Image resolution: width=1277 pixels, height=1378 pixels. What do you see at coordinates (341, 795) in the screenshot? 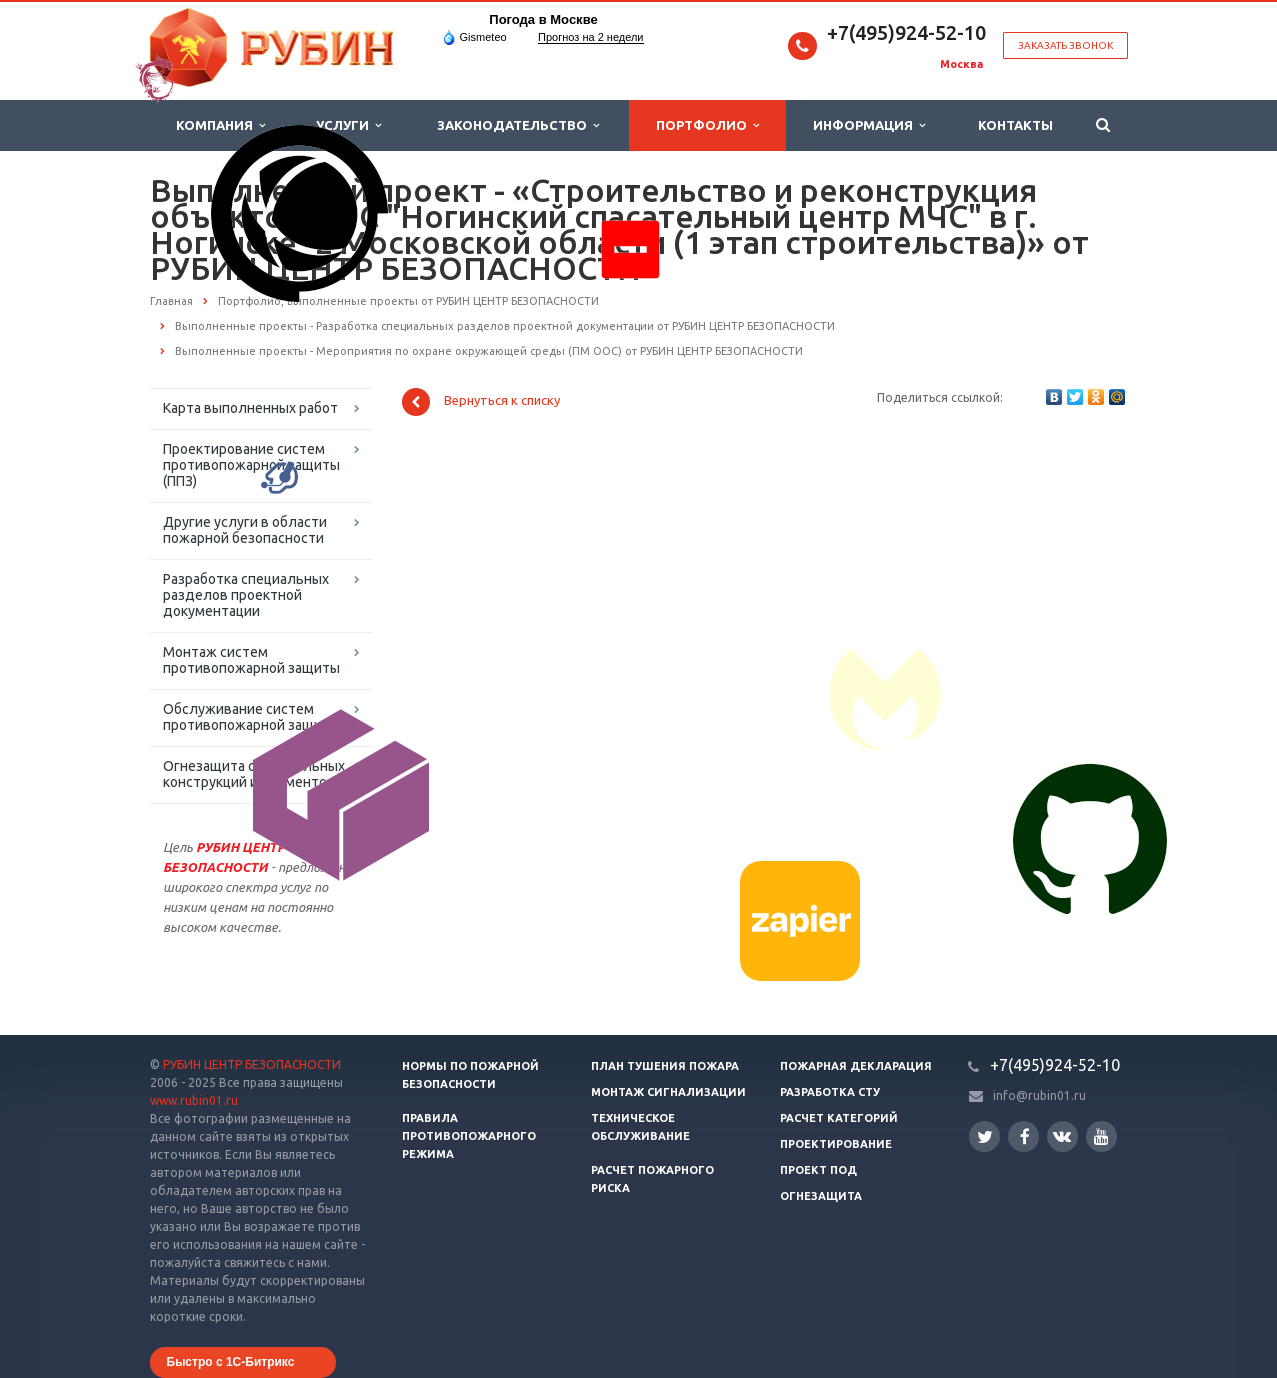
I see `git large file storage logo` at bounding box center [341, 795].